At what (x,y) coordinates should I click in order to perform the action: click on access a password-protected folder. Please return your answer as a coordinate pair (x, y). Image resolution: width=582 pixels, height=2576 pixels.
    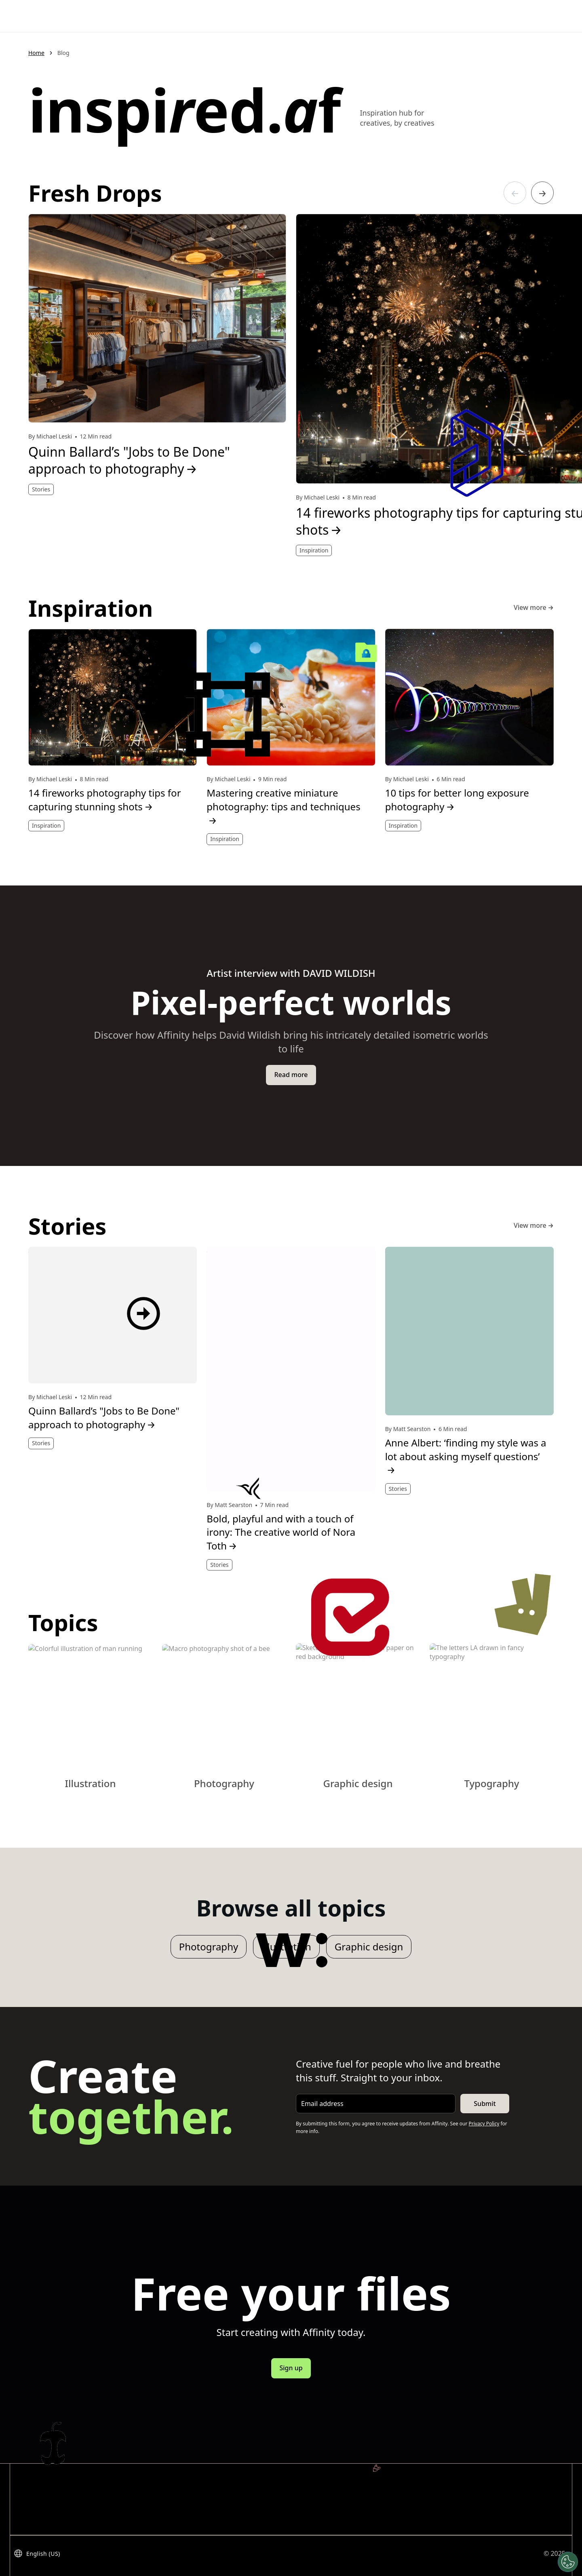
    Looking at the image, I should click on (366, 652).